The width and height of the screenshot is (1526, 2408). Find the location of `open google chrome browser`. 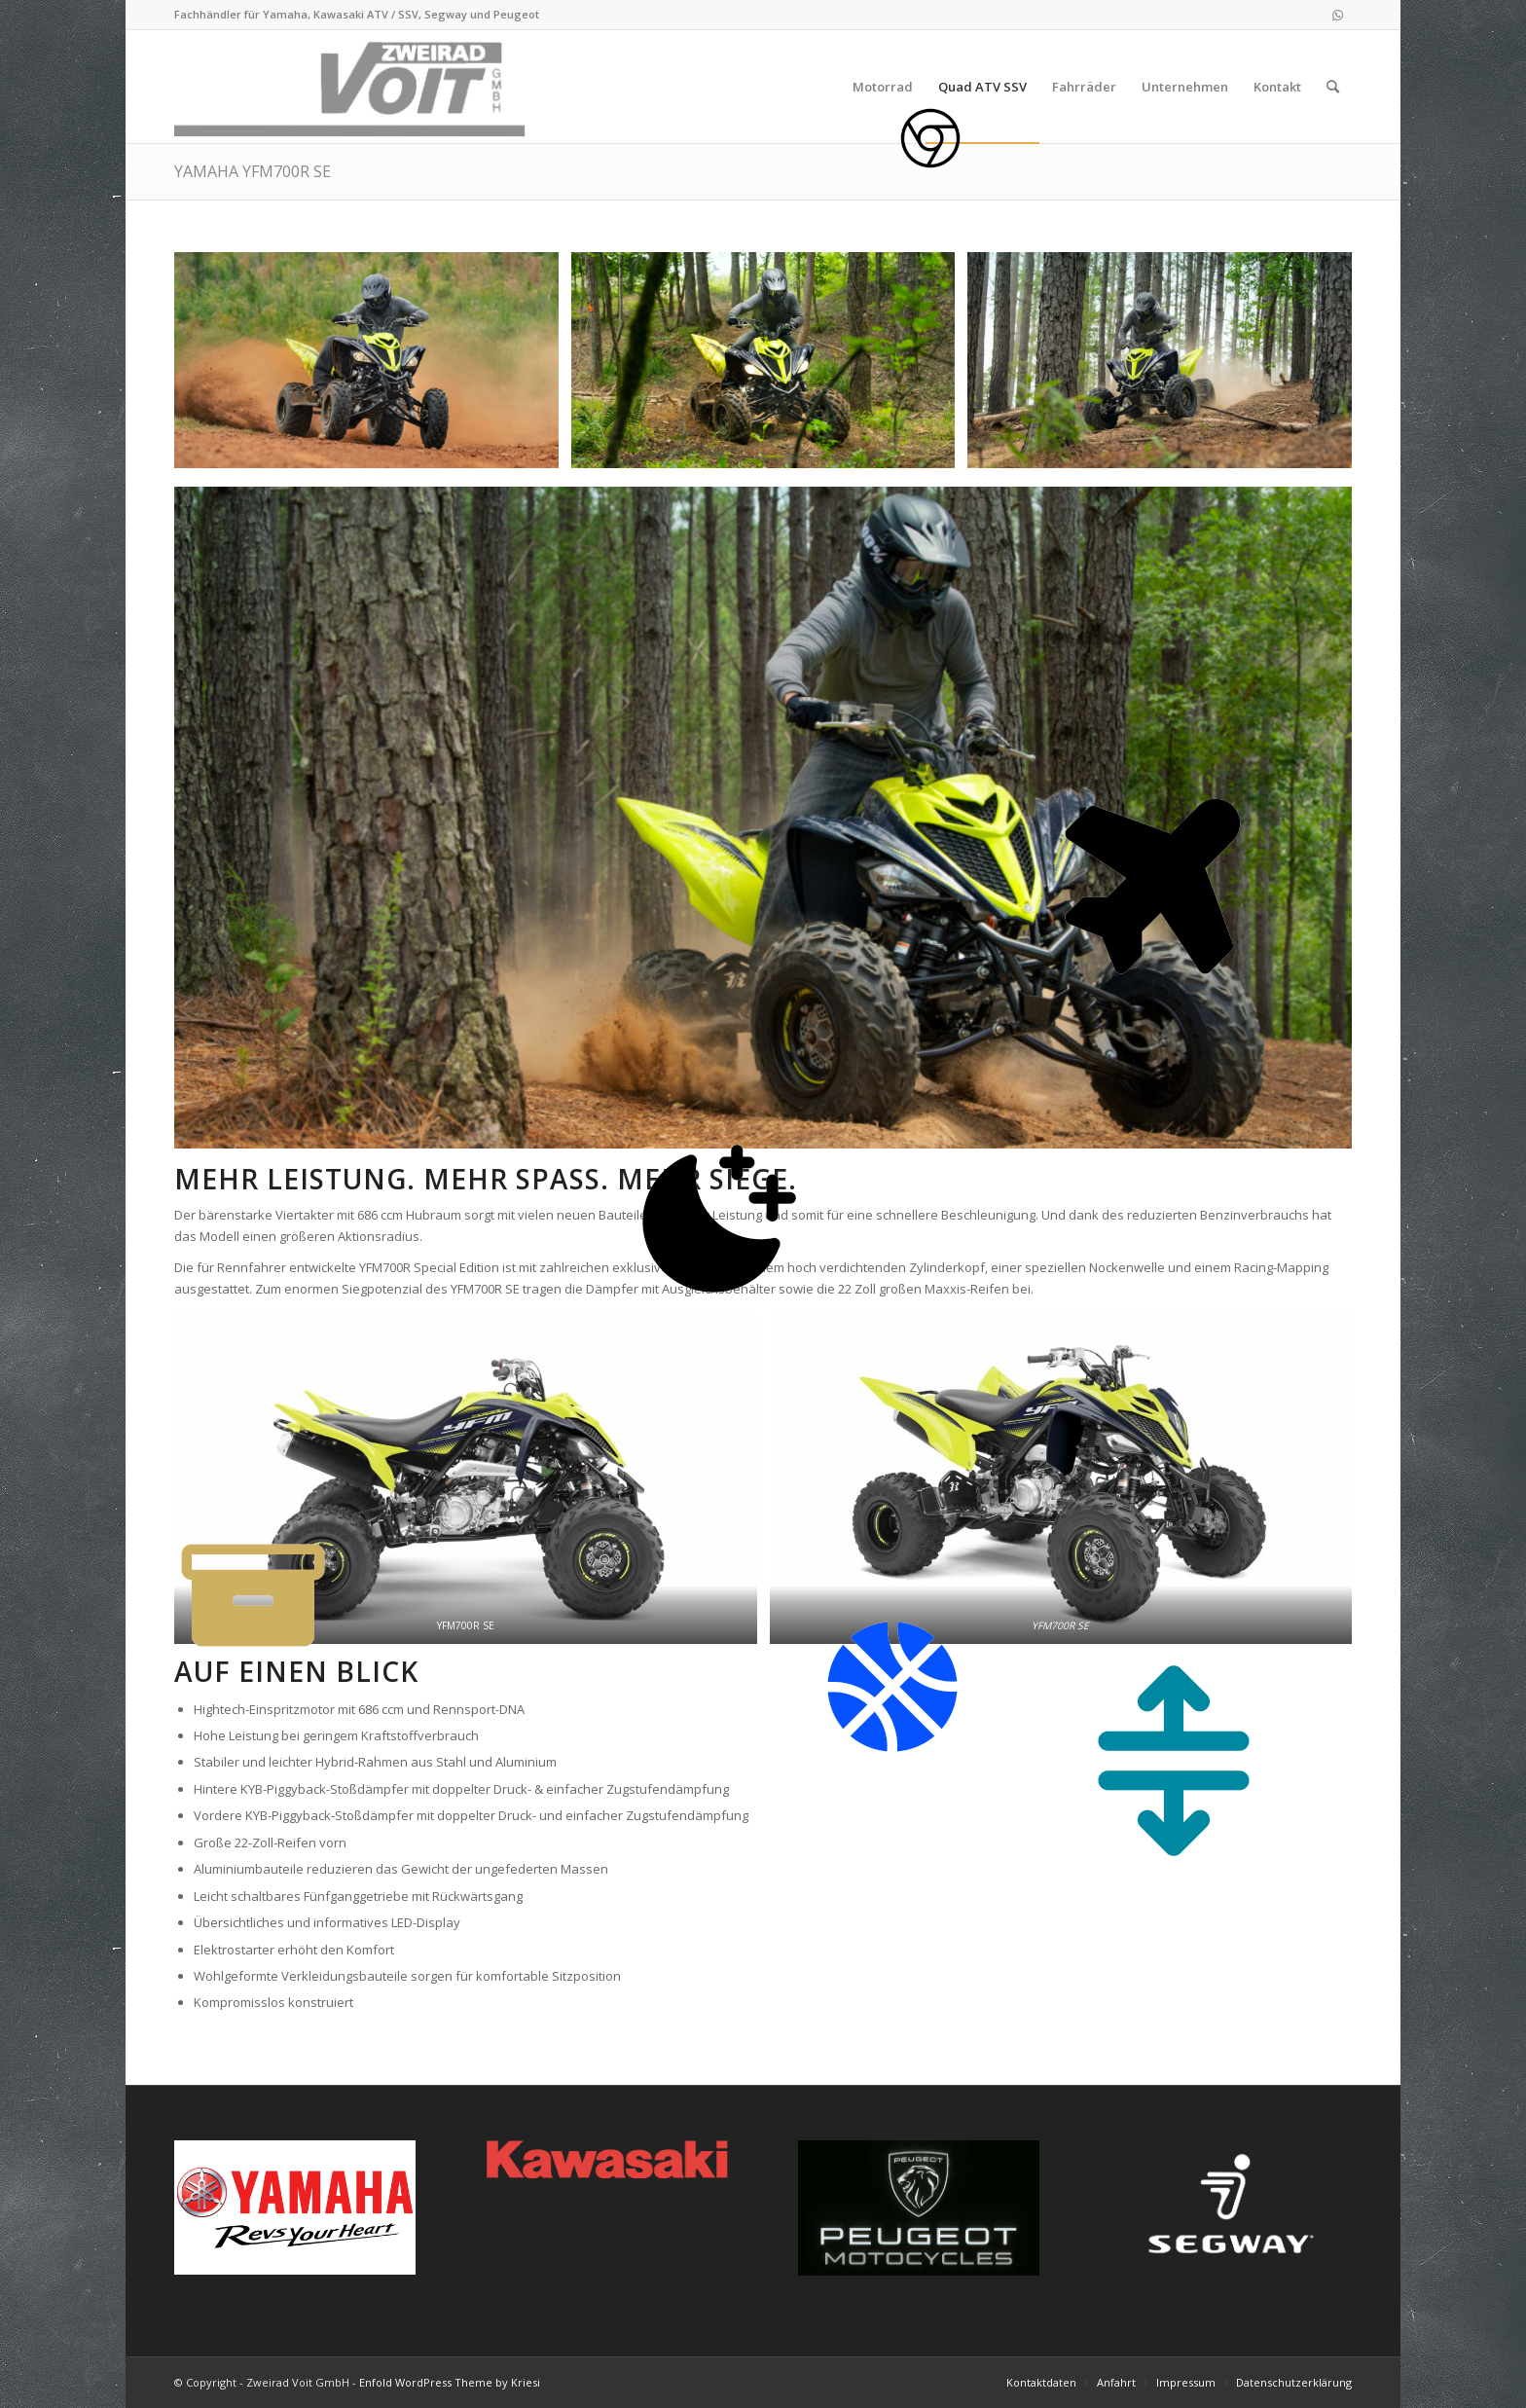

open google chrome browser is located at coordinates (930, 138).